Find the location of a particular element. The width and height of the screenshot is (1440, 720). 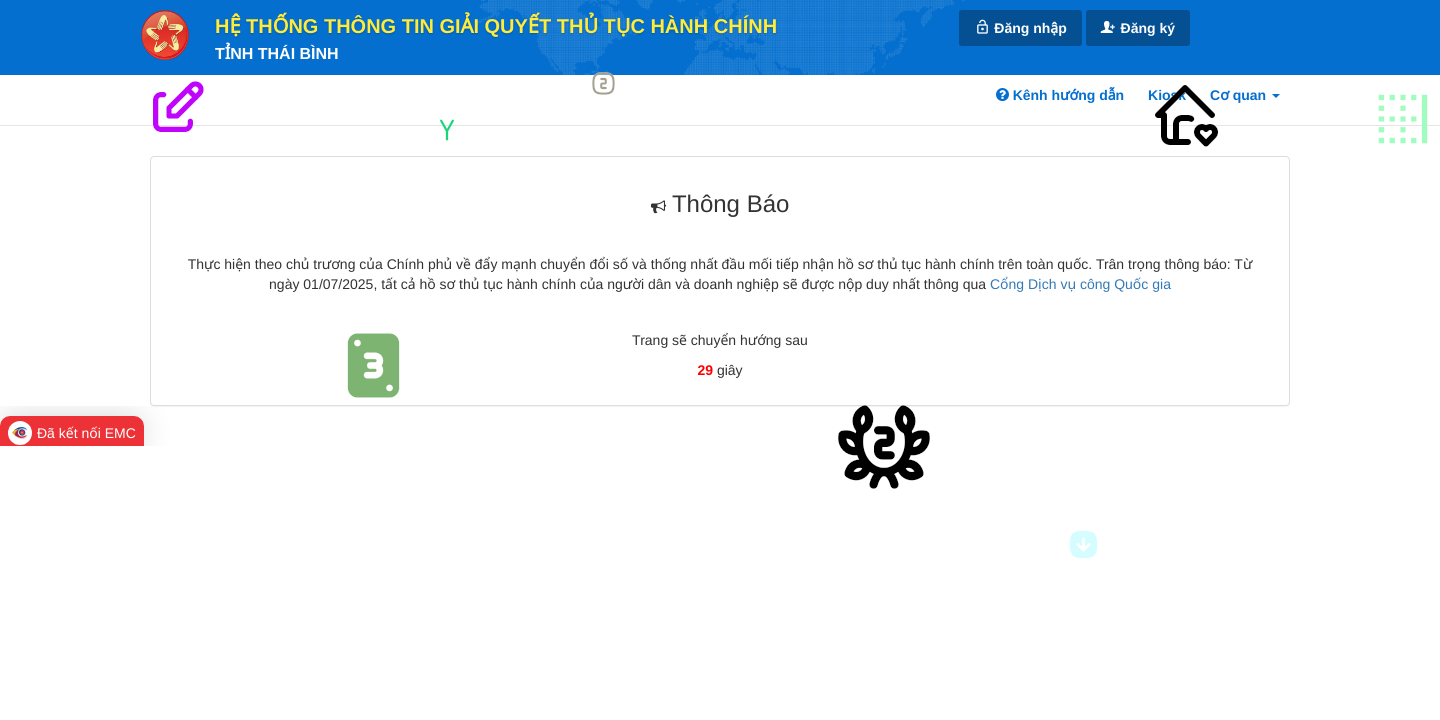

indicates second place ranking or achievement is located at coordinates (884, 447).